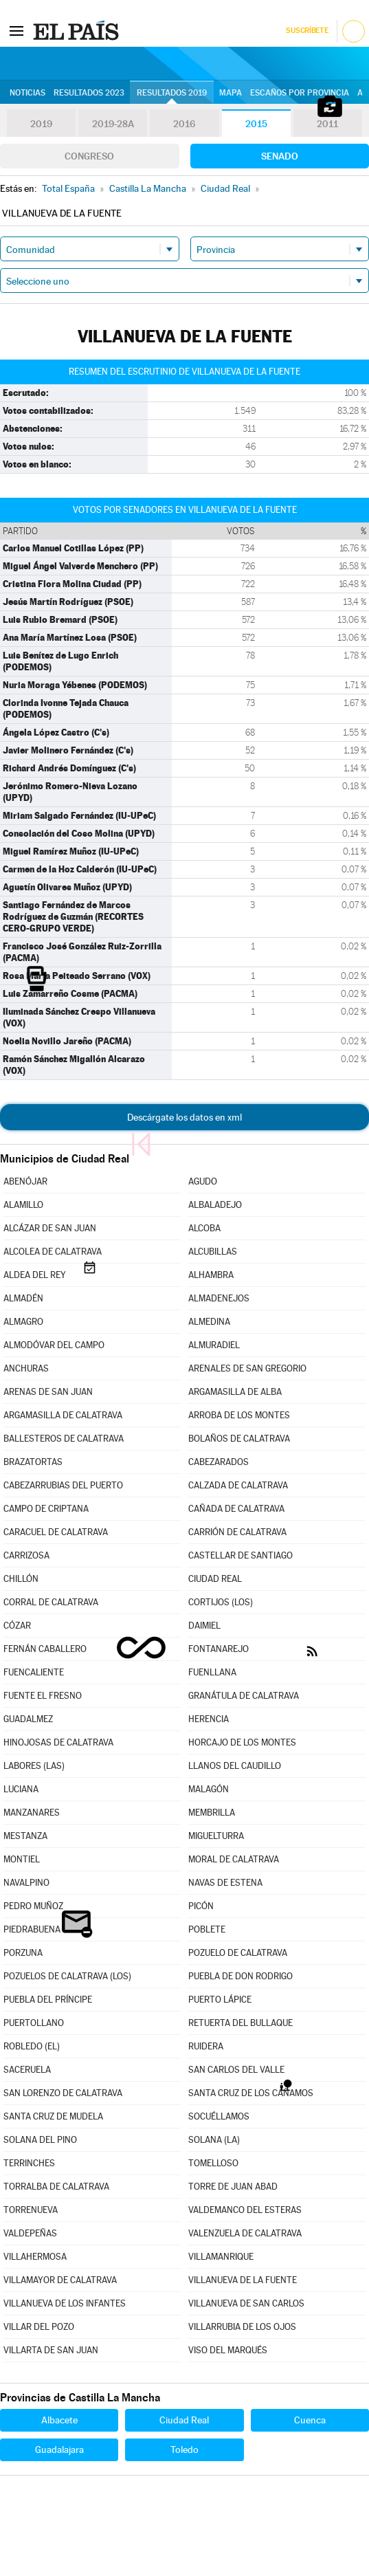 The width and height of the screenshot is (369, 2576). What do you see at coordinates (140, 1144) in the screenshot?
I see `go to the beginning or first item` at bounding box center [140, 1144].